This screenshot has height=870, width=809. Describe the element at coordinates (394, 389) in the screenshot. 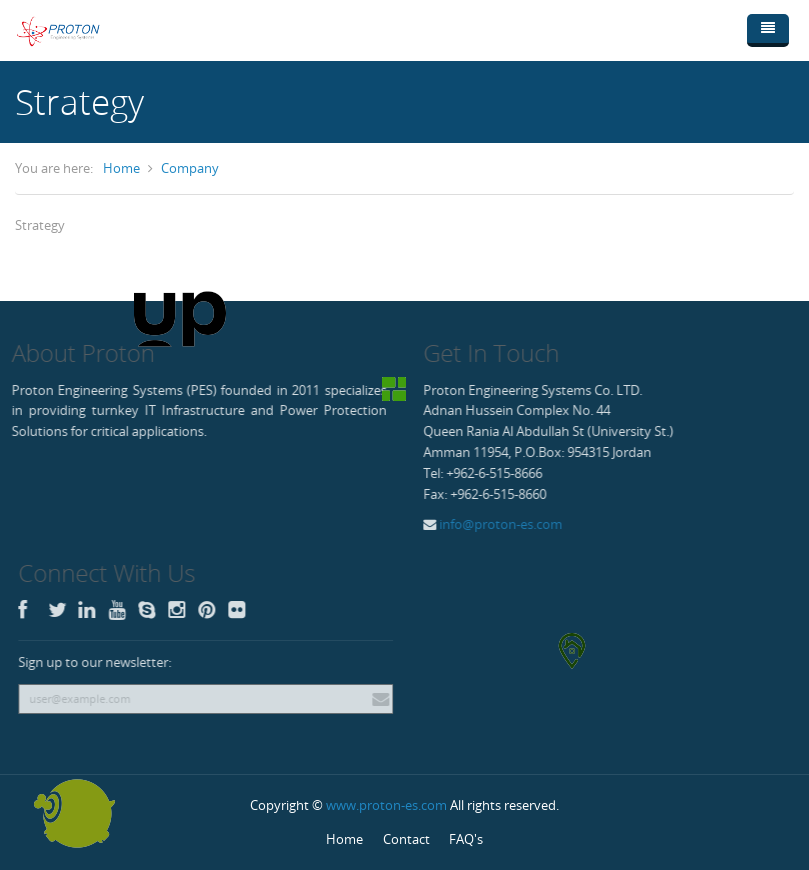

I see `access the dashboard or control panel` at that location.